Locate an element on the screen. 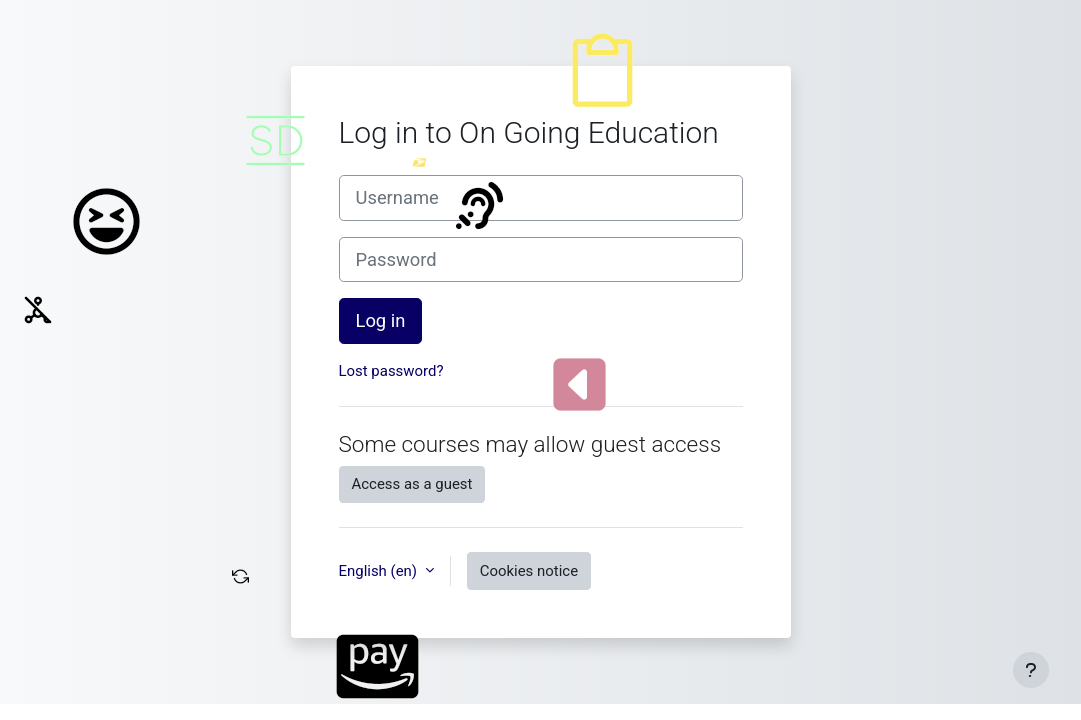 The height and width of the screenshot is (720, 1081). indicates standard definition video quality is located at coordinates (275, 140).